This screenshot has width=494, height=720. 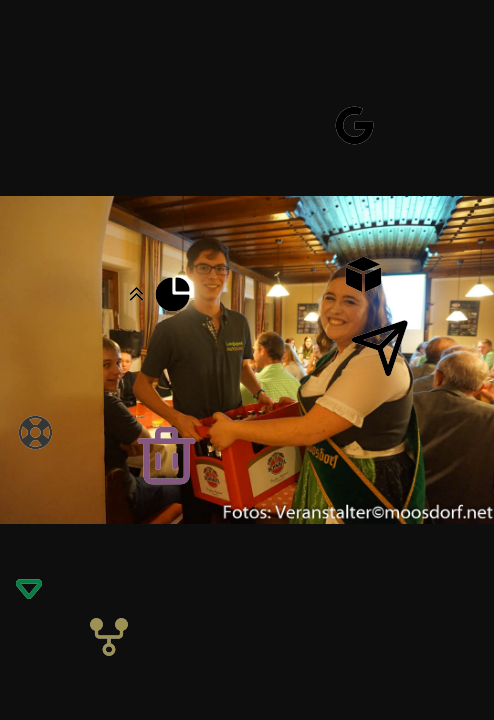 I want to click on sign in with Google, so click(x=354, y=125).